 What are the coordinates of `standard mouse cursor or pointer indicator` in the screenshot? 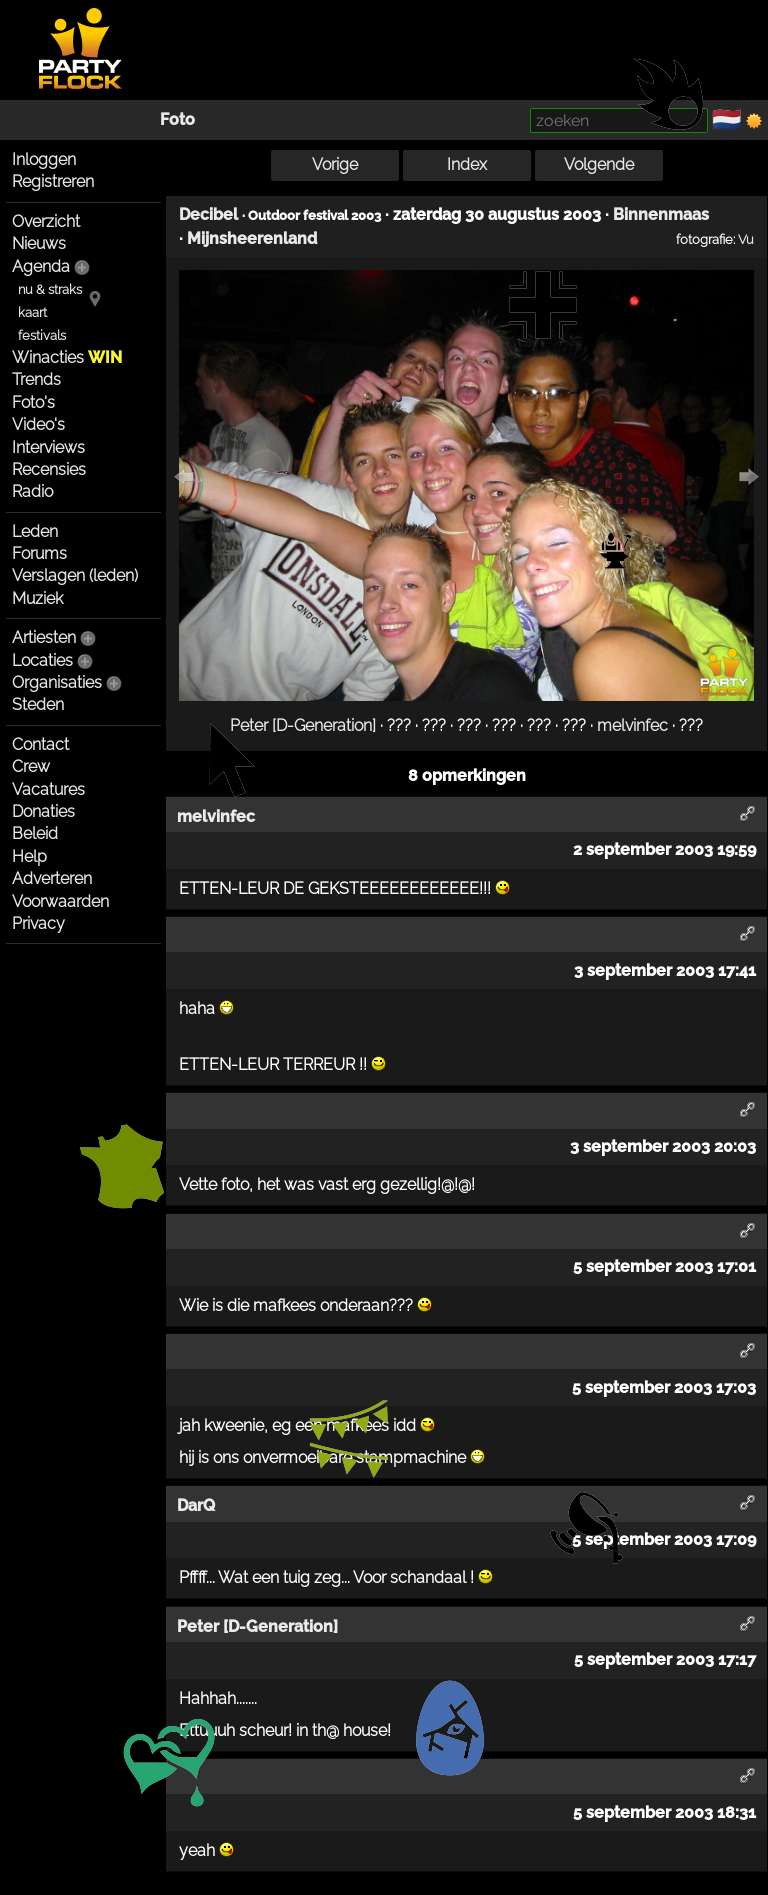 It's located at (232, 760).